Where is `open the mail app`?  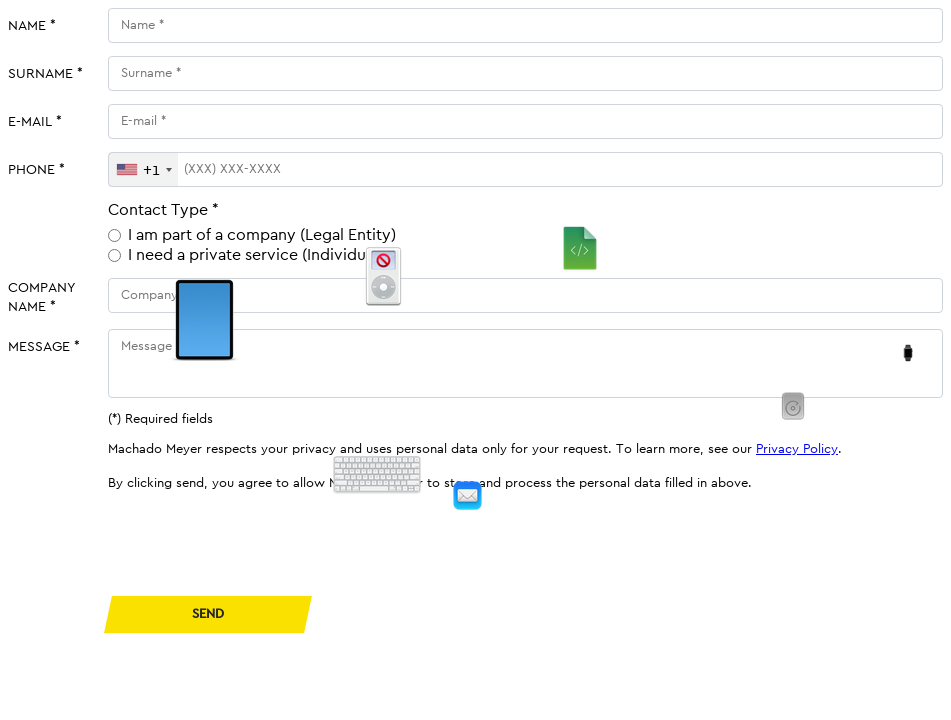 open the mail app is located at coordinates (467, 495).